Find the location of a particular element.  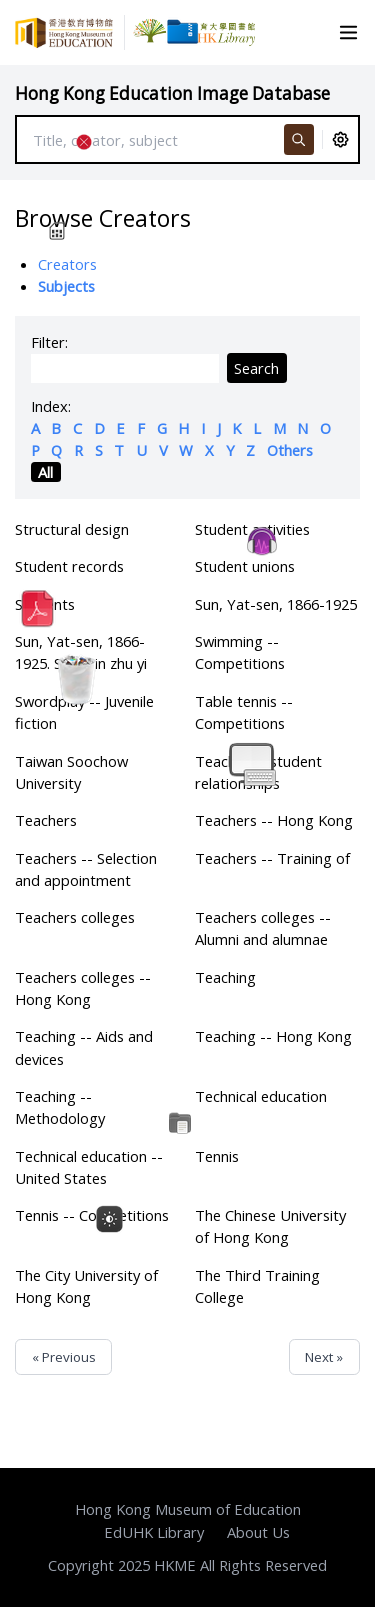

open nanazip compressed archive folder is located at coordinates (182, 32).